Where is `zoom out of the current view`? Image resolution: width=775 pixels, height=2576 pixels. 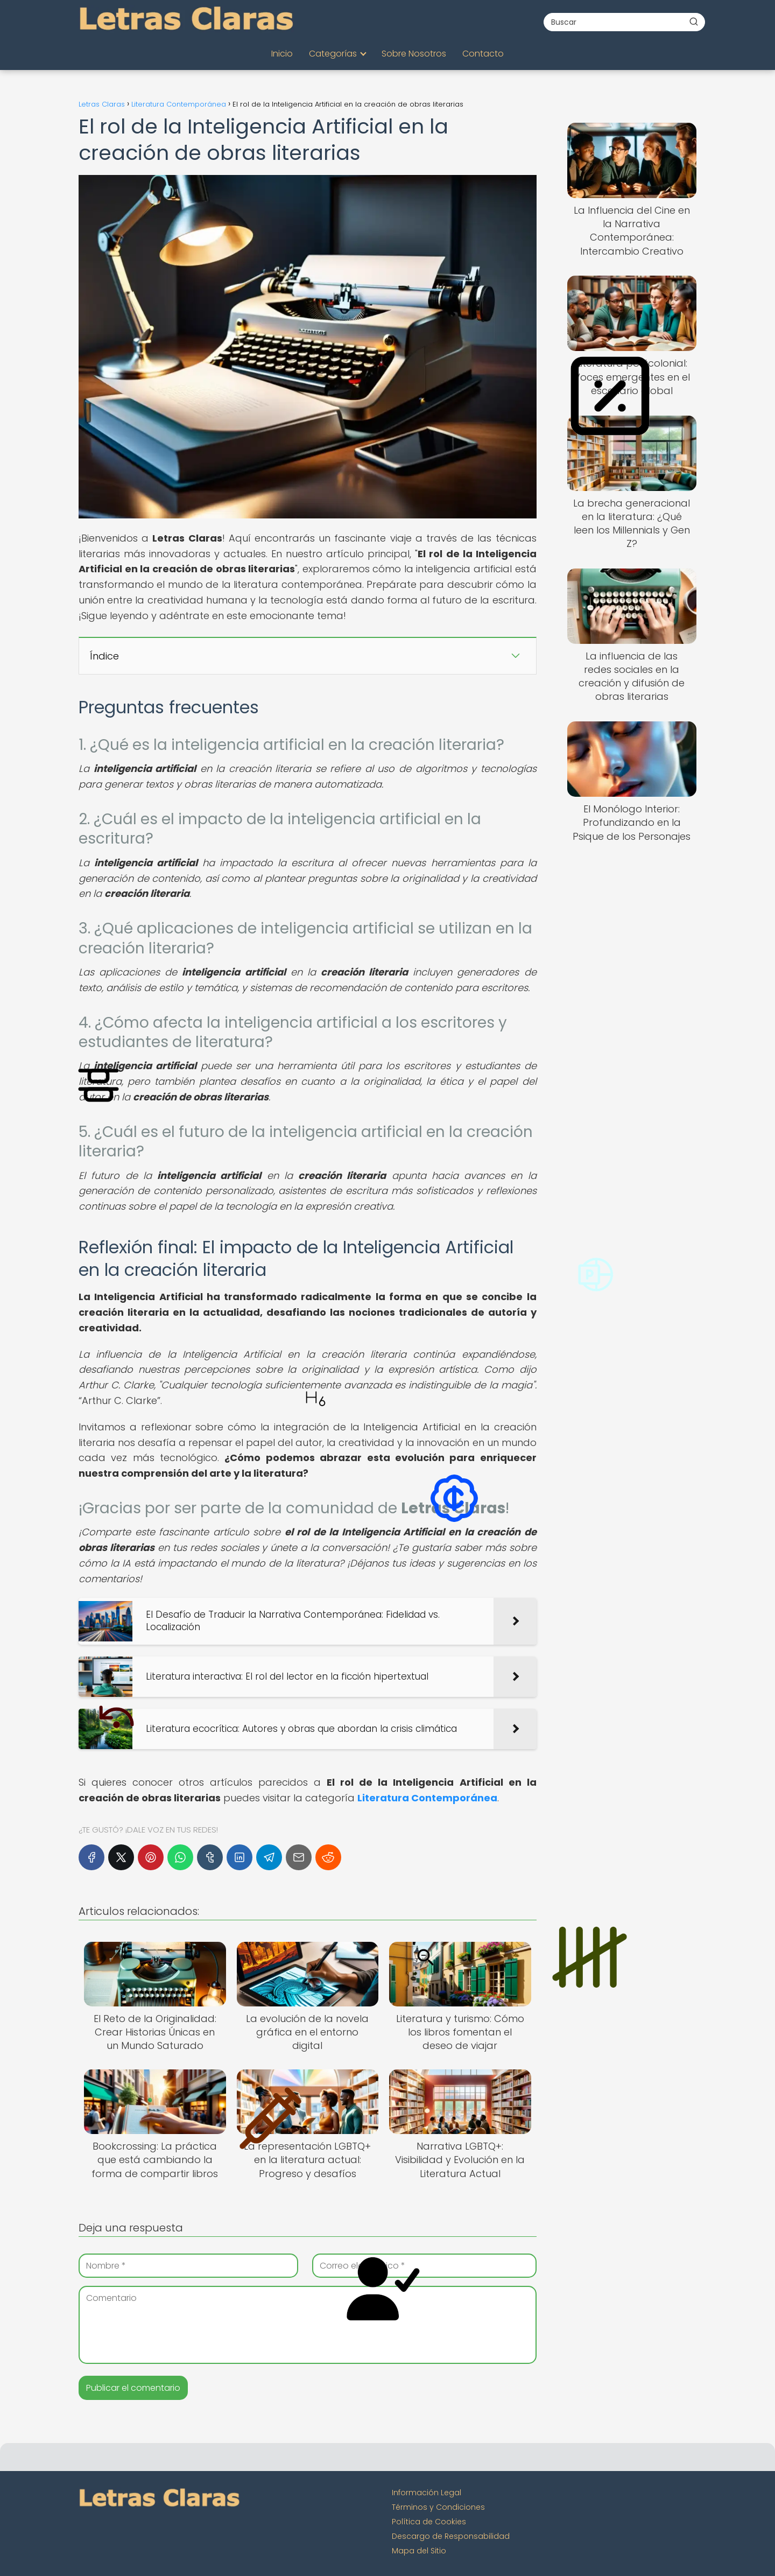
zoom out of the current view is located at coordinates (426, 1957).